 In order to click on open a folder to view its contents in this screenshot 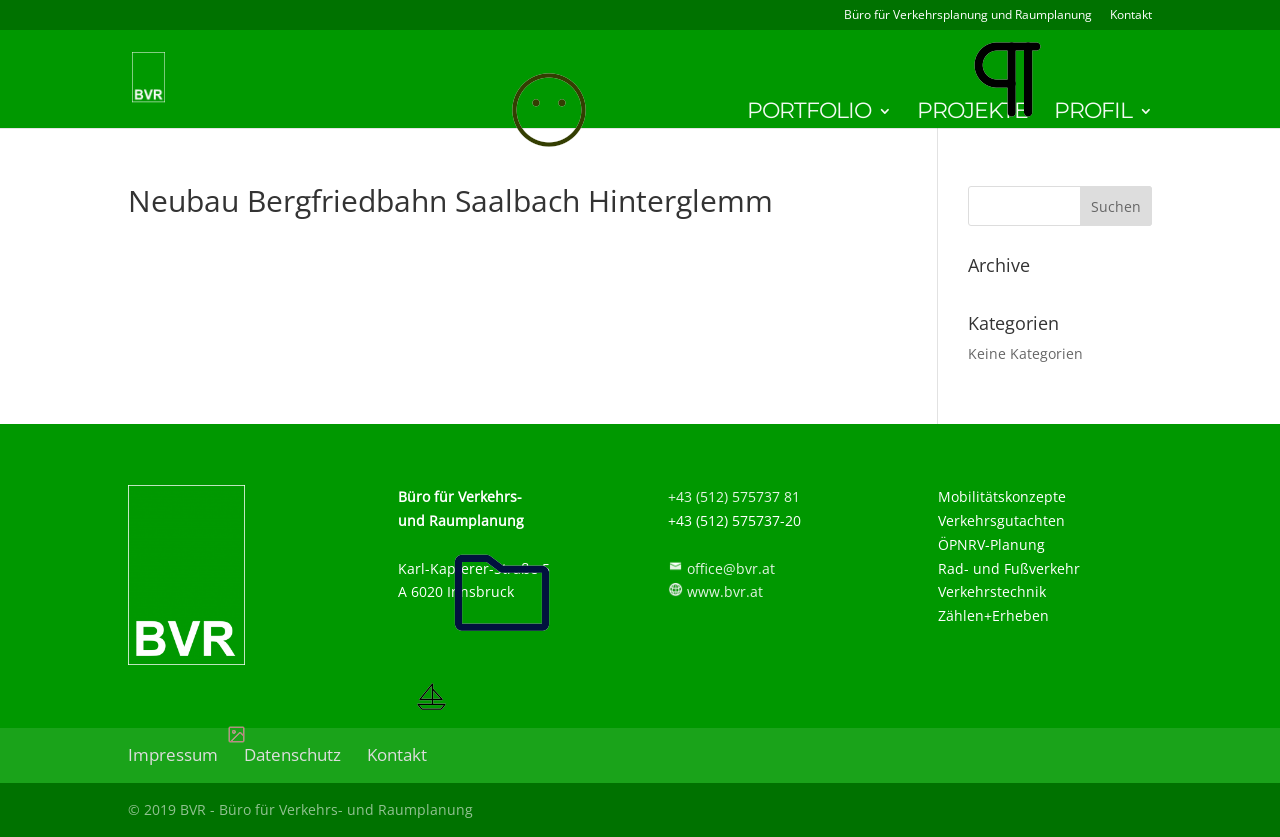, I will do `click(502, 591)`.